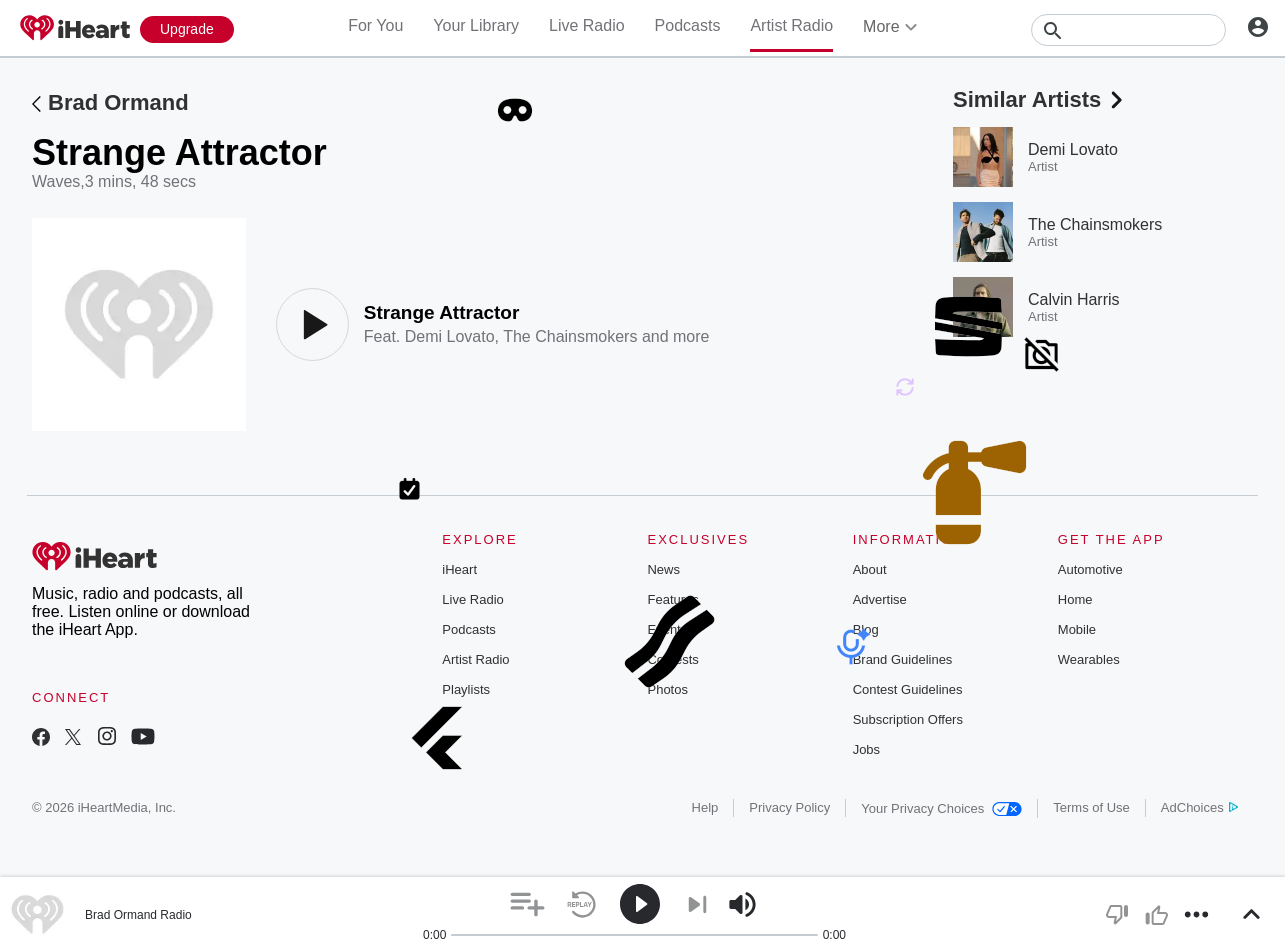 The width and height of the screenshot is (1285, 952). Describe the element at coordinates (409, 489) in the screenshot. I see `confirm or schedule an appointment` at that location.